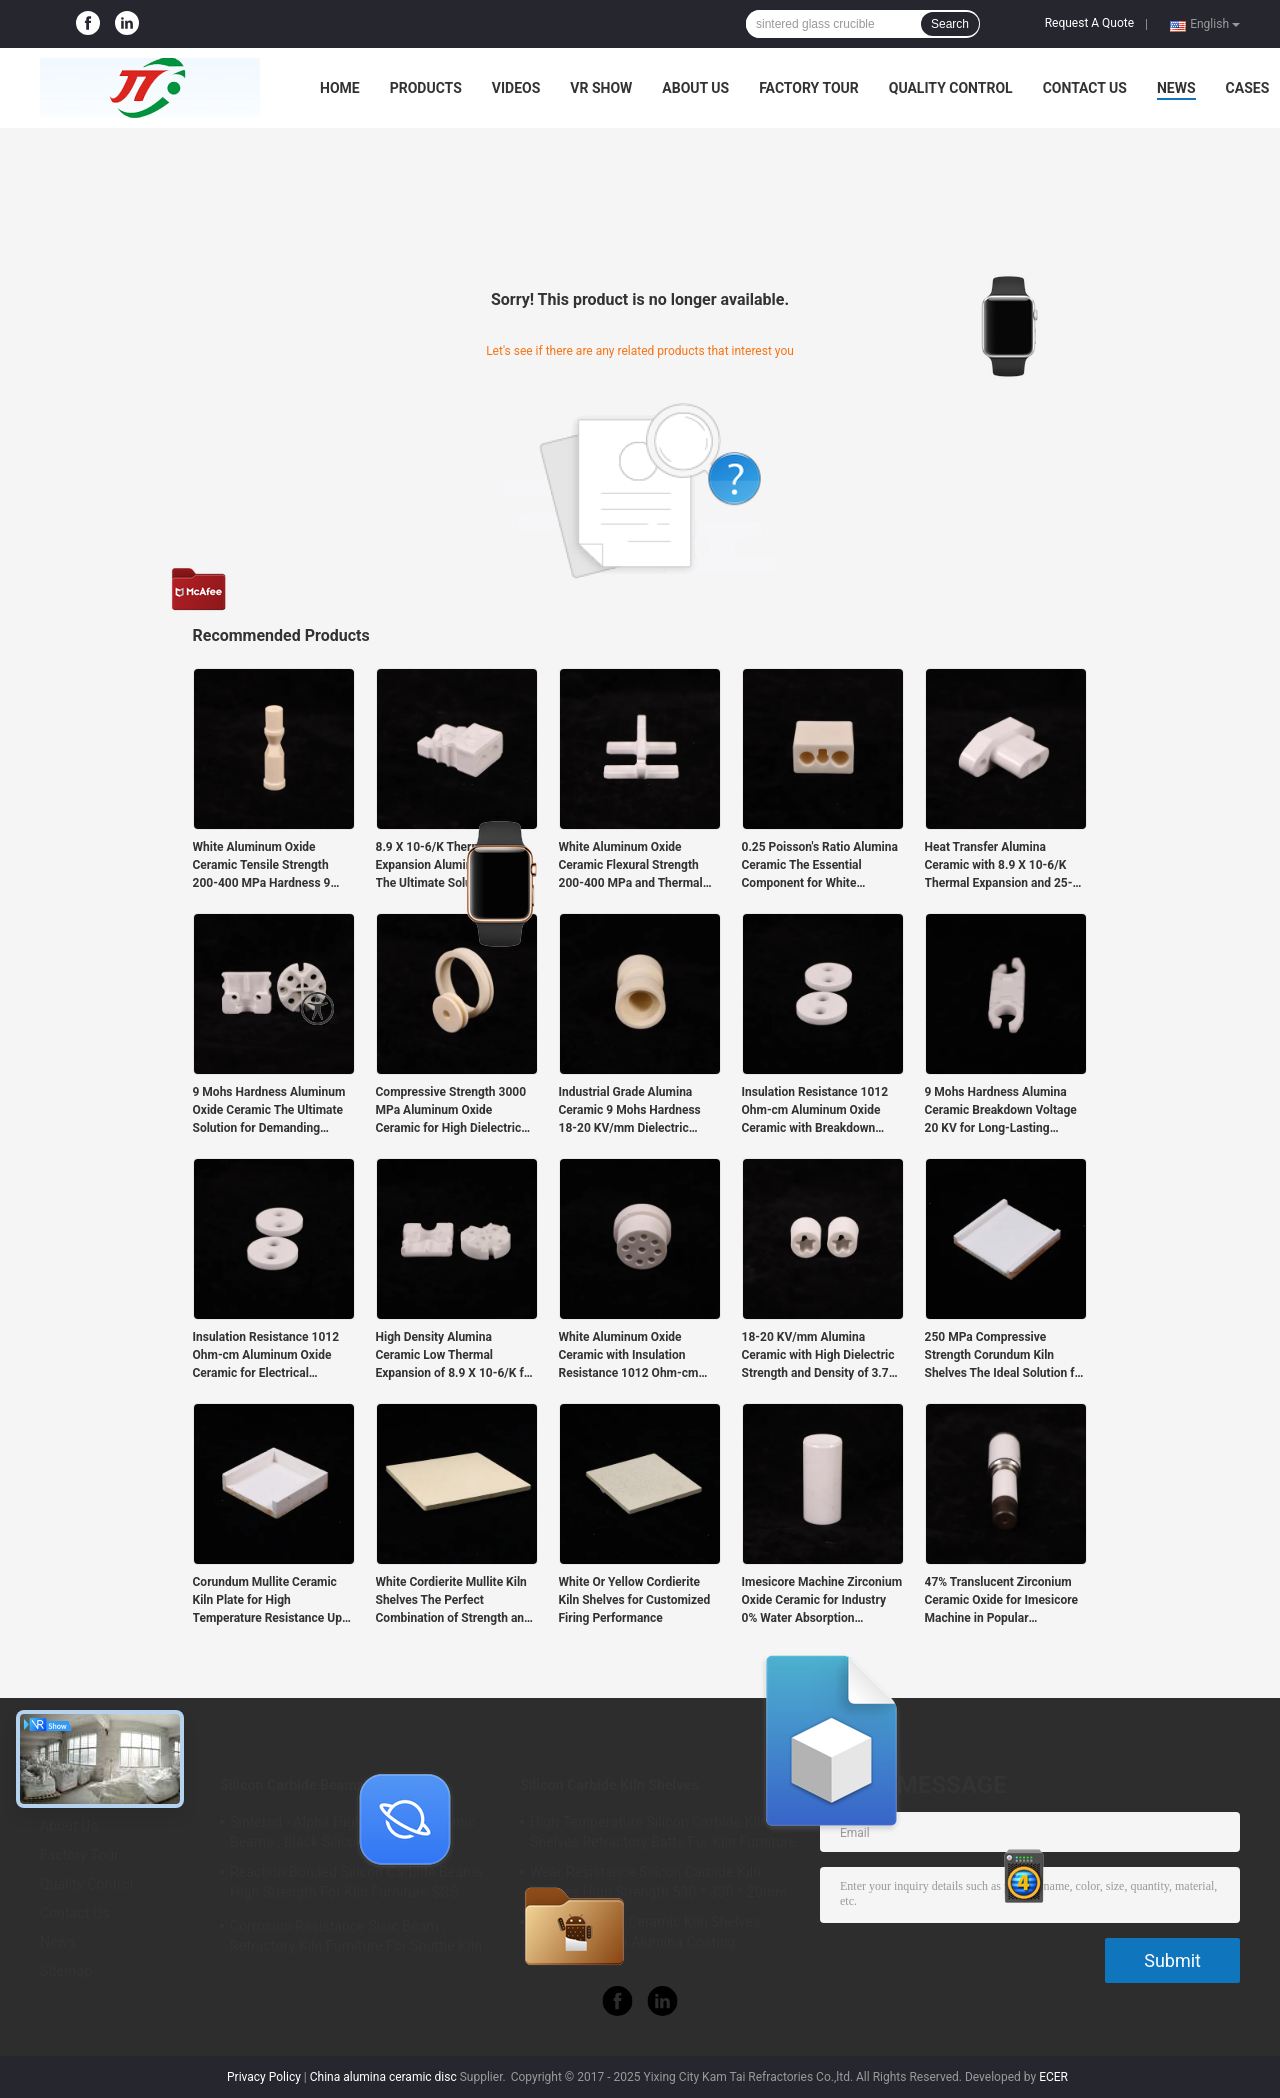 This screenshot has height=2098, width=1280. What do you see at coordinates (574, 1929) in the screenshot?
I see `folder containing android ice cream sandwich system files` at bounding box center [574, 1929].